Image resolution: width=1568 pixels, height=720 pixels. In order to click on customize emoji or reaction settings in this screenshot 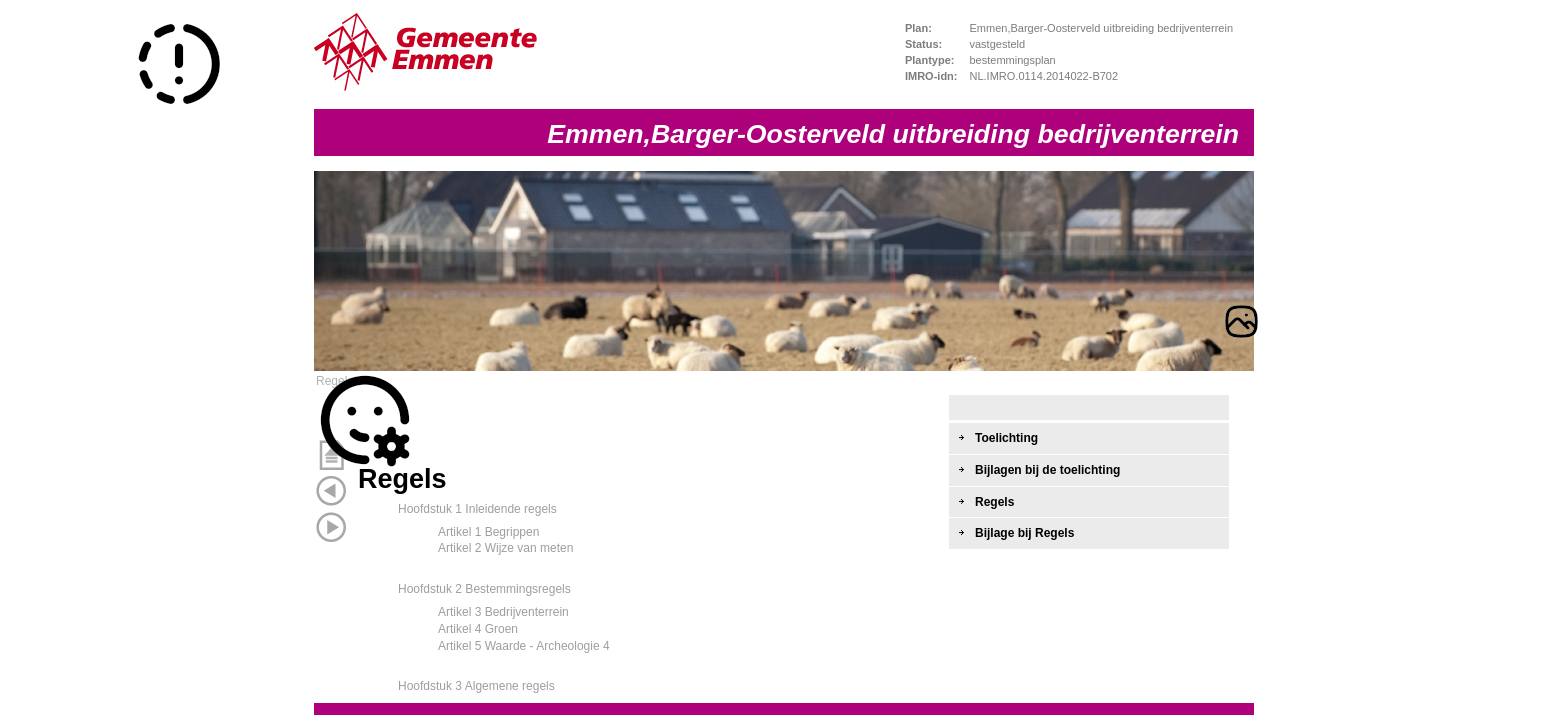, I will do `click(365, 420)`.